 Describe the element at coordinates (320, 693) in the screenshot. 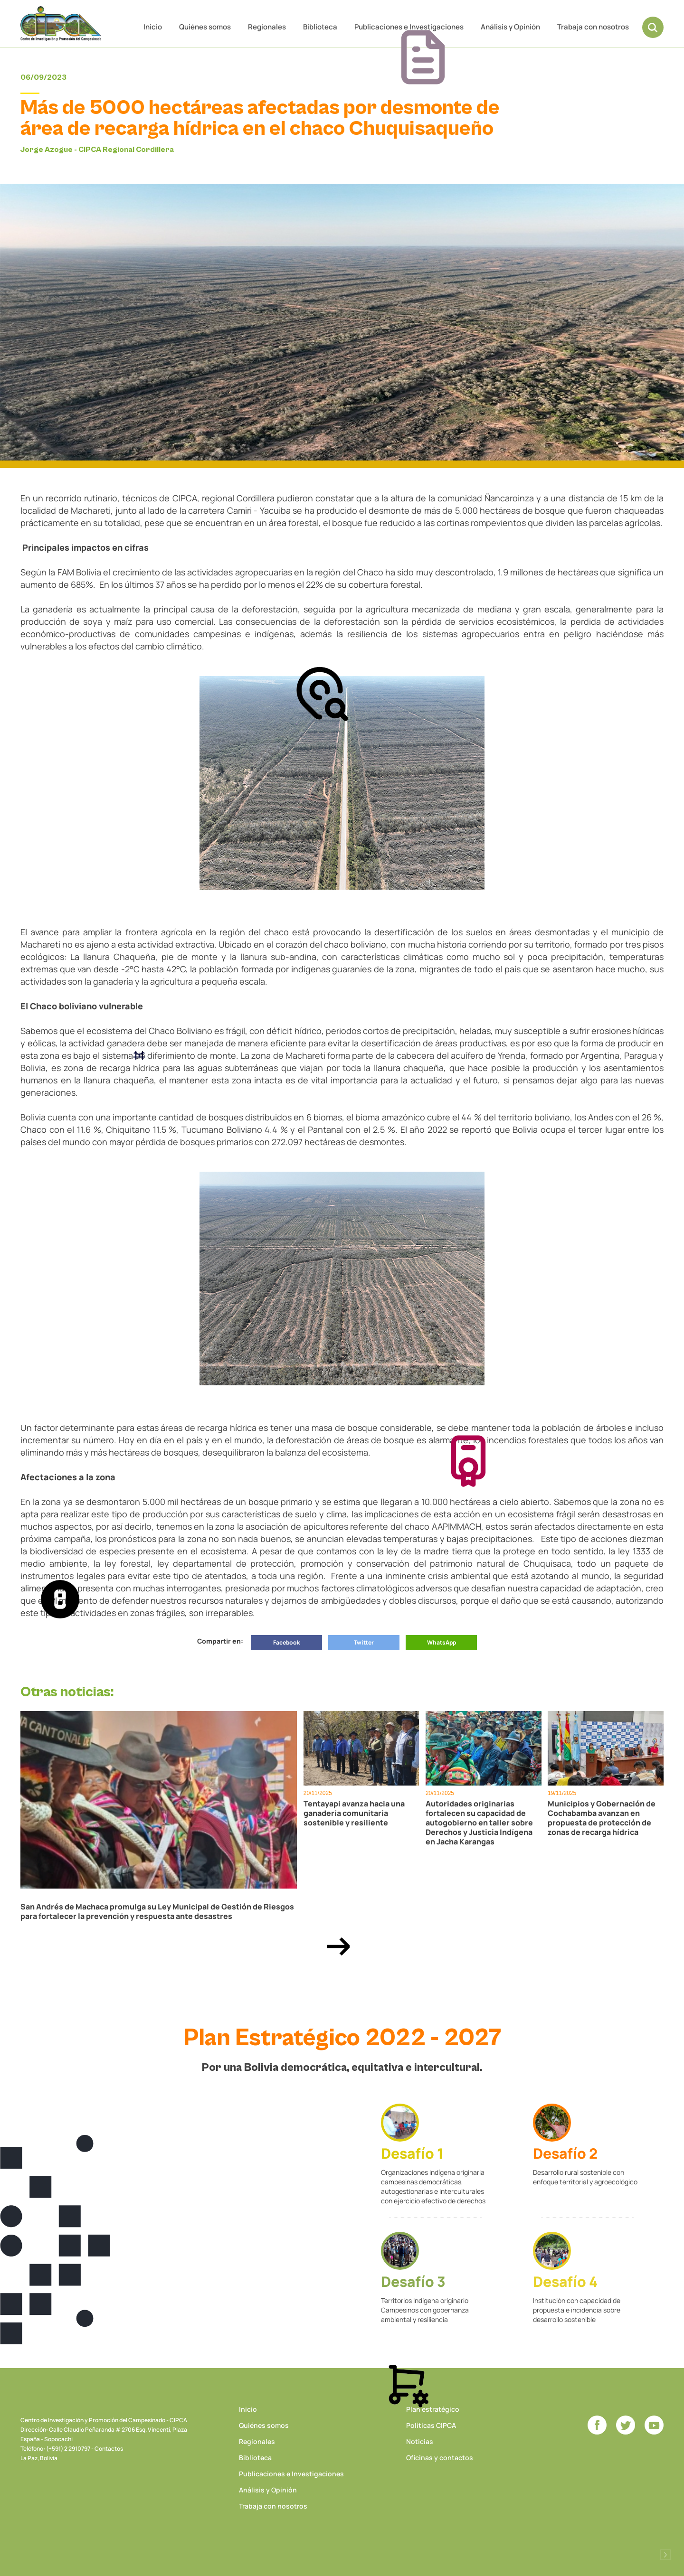

I see `search for a location on the map` at that location.